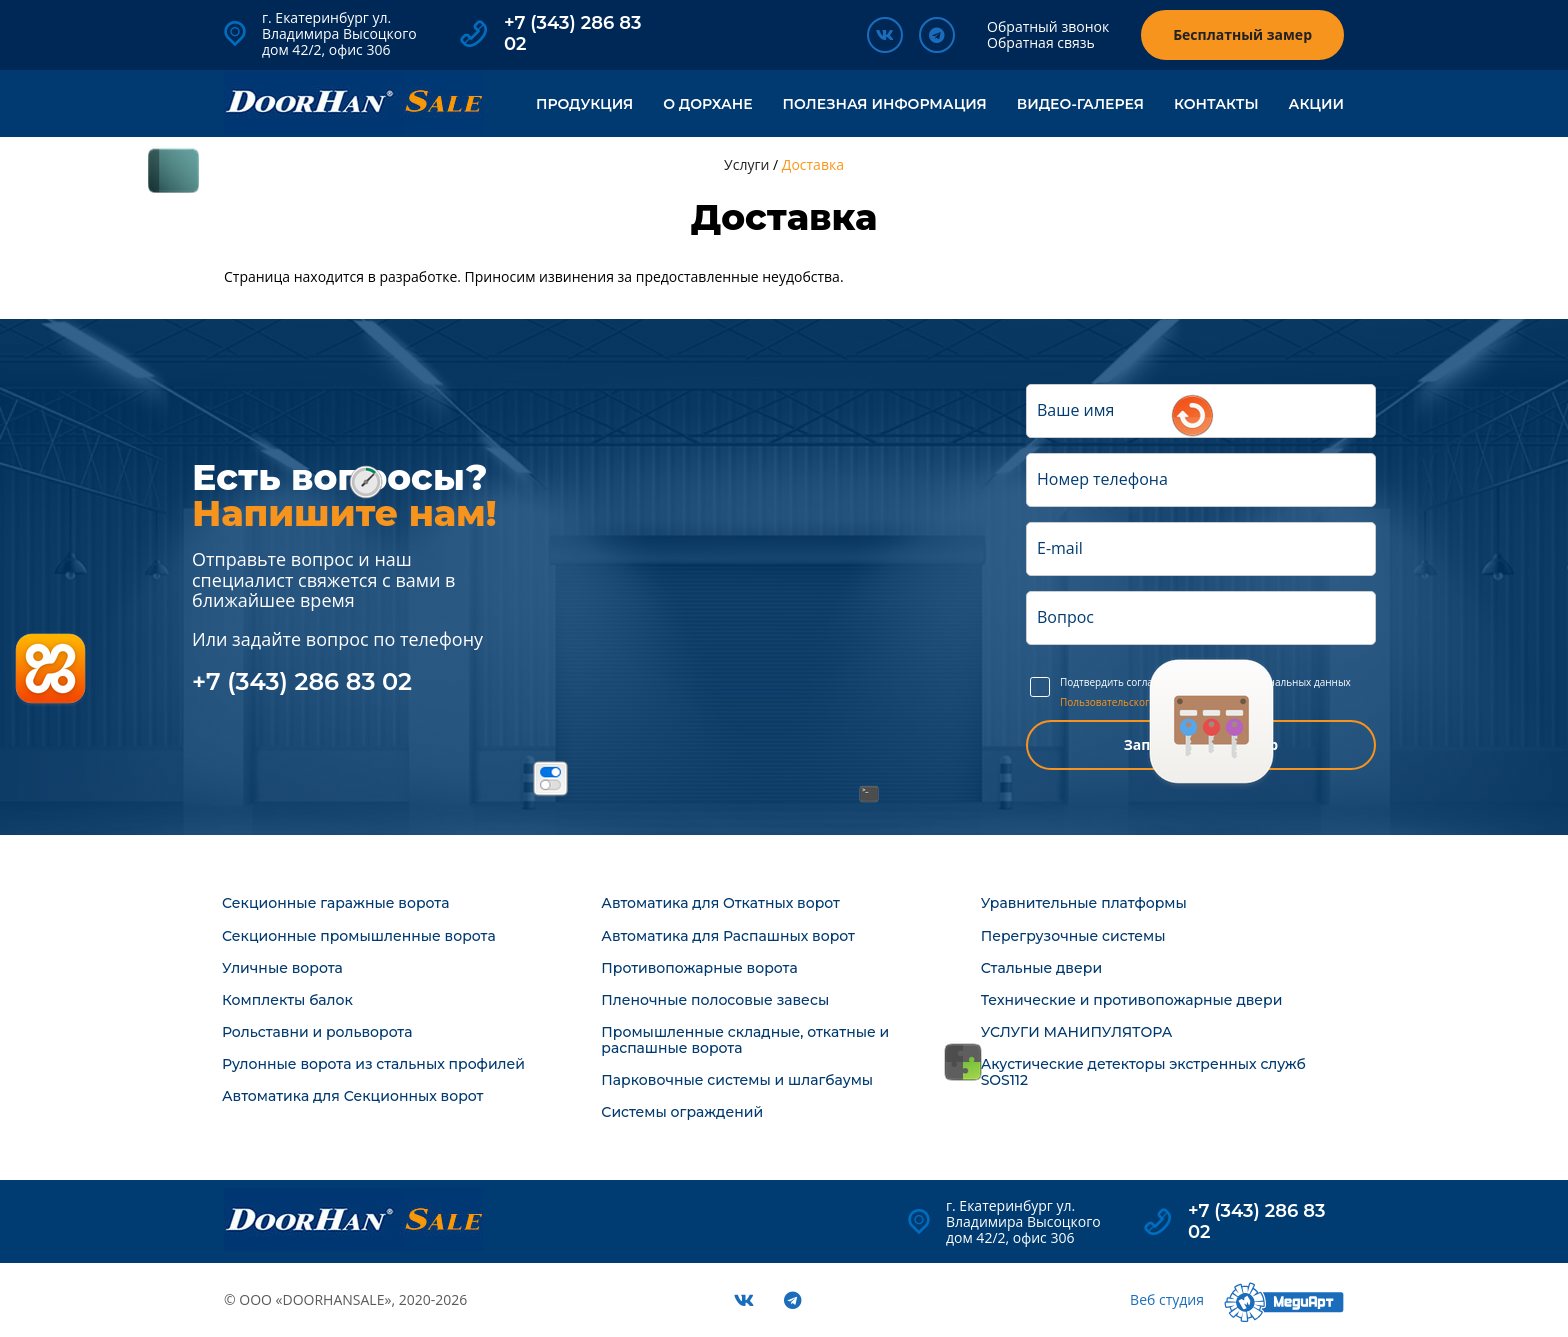 The height and width of the screenshot is (1337, 1568). I want to click on open unity tweak tool settings, so click(550, 778).